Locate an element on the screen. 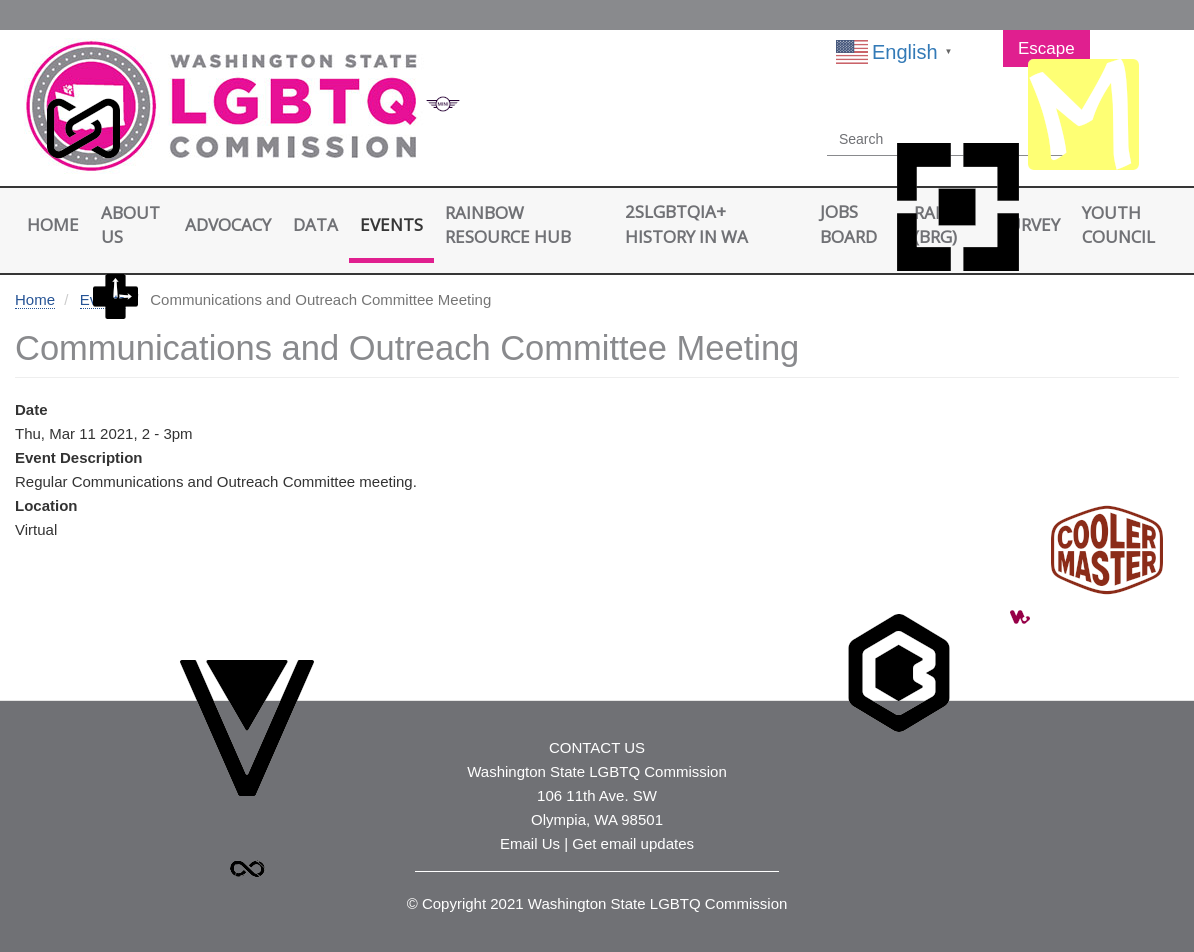  mini cooper brand logo is located at coordinates (443, 104).